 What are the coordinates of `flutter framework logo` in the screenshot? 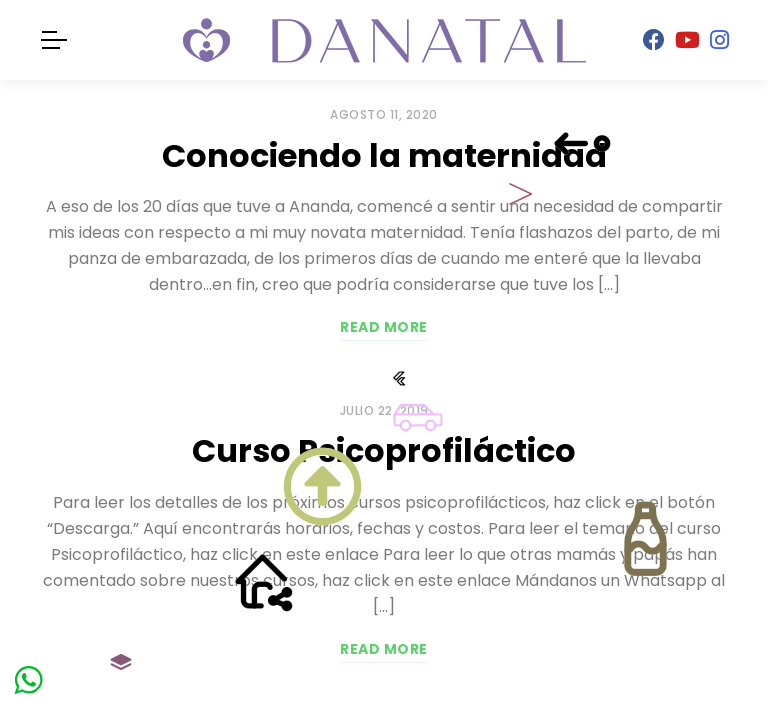 It's located at (399, 378).